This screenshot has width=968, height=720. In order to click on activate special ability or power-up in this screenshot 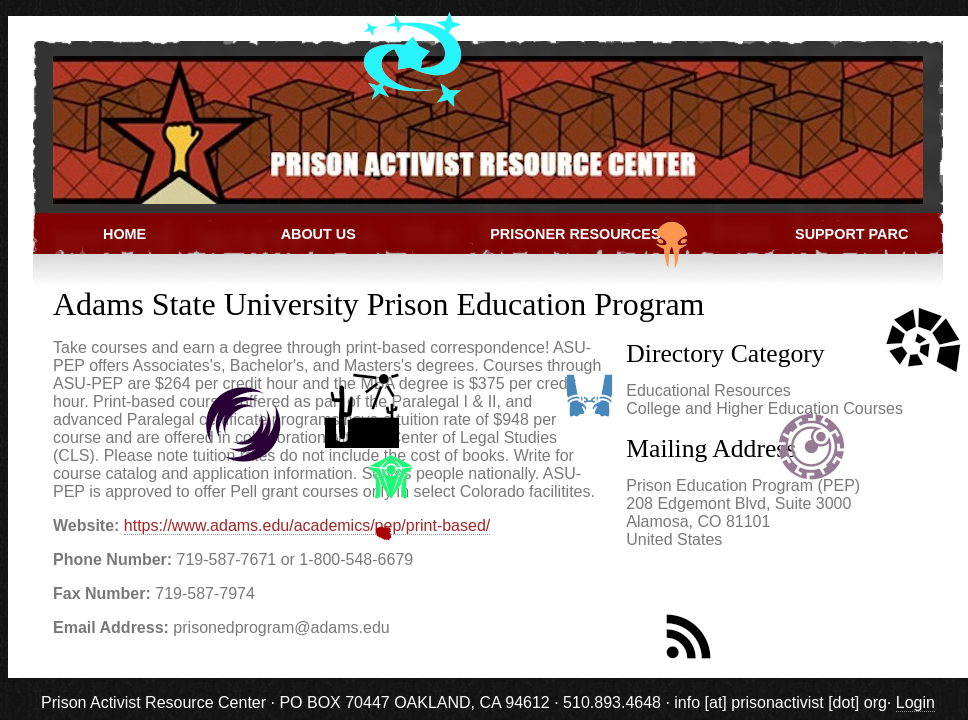, I will do `click(412, 58)`.